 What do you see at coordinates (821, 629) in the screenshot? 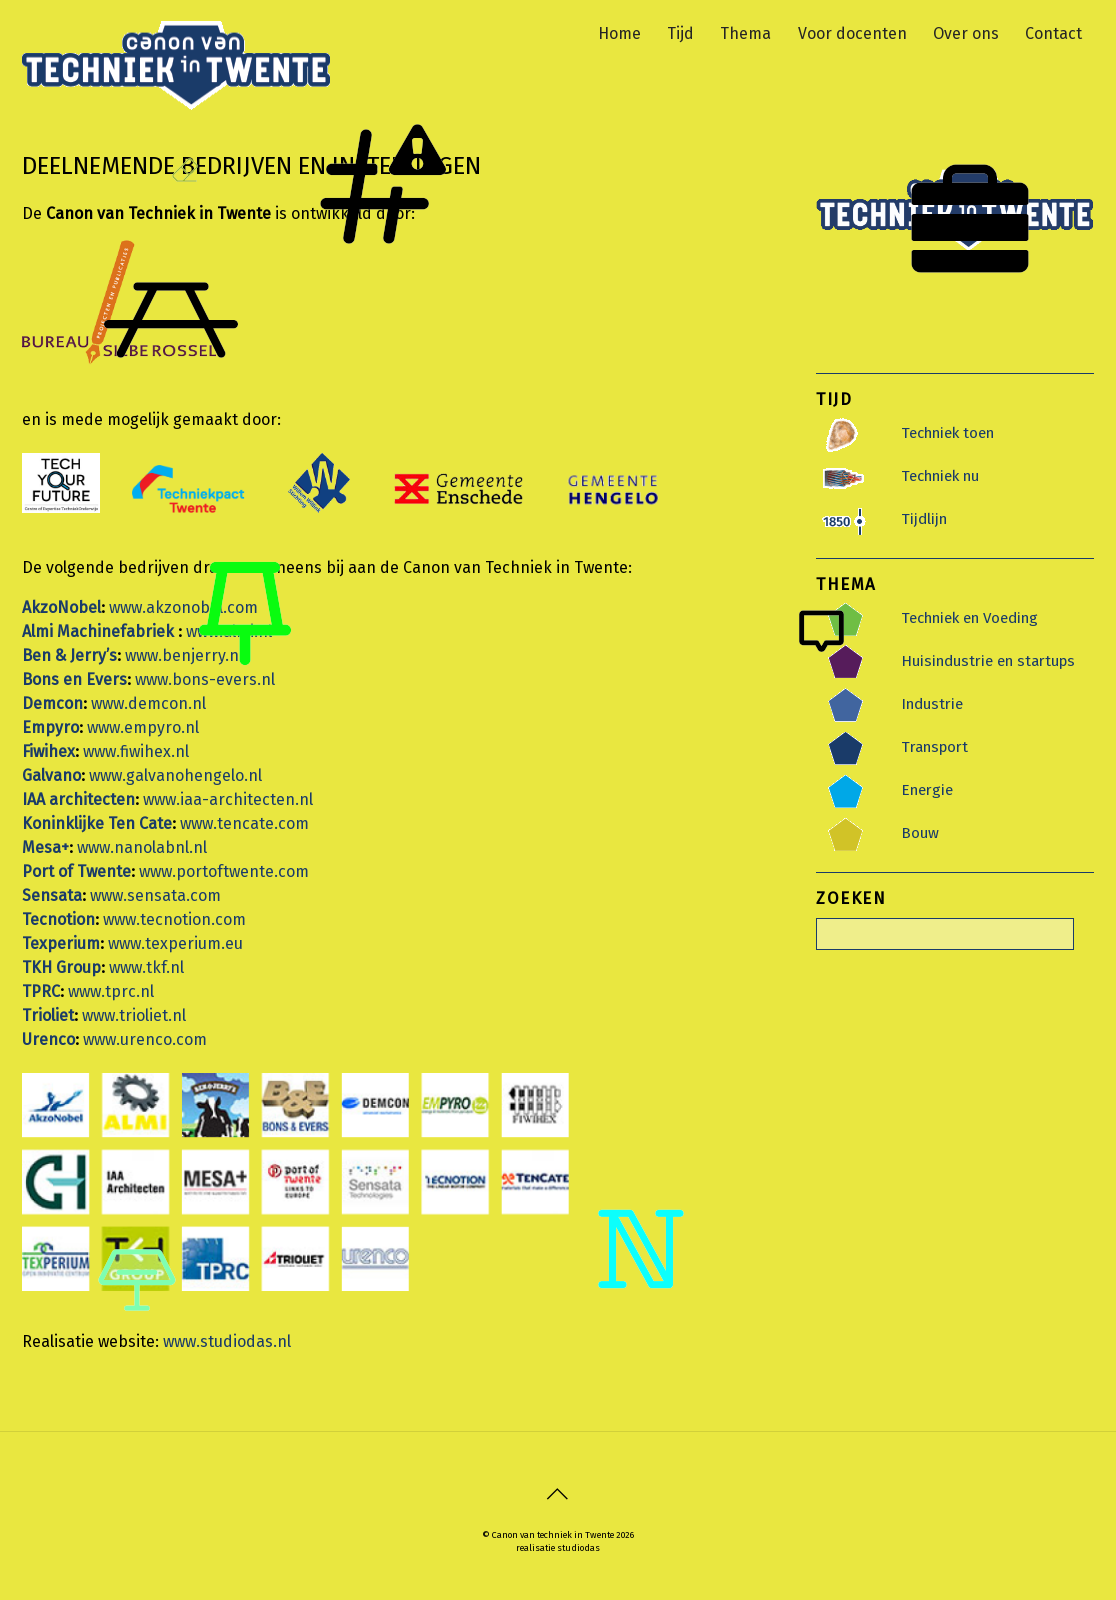
I see `open chat or messaging` at bounding box center [821, 629].